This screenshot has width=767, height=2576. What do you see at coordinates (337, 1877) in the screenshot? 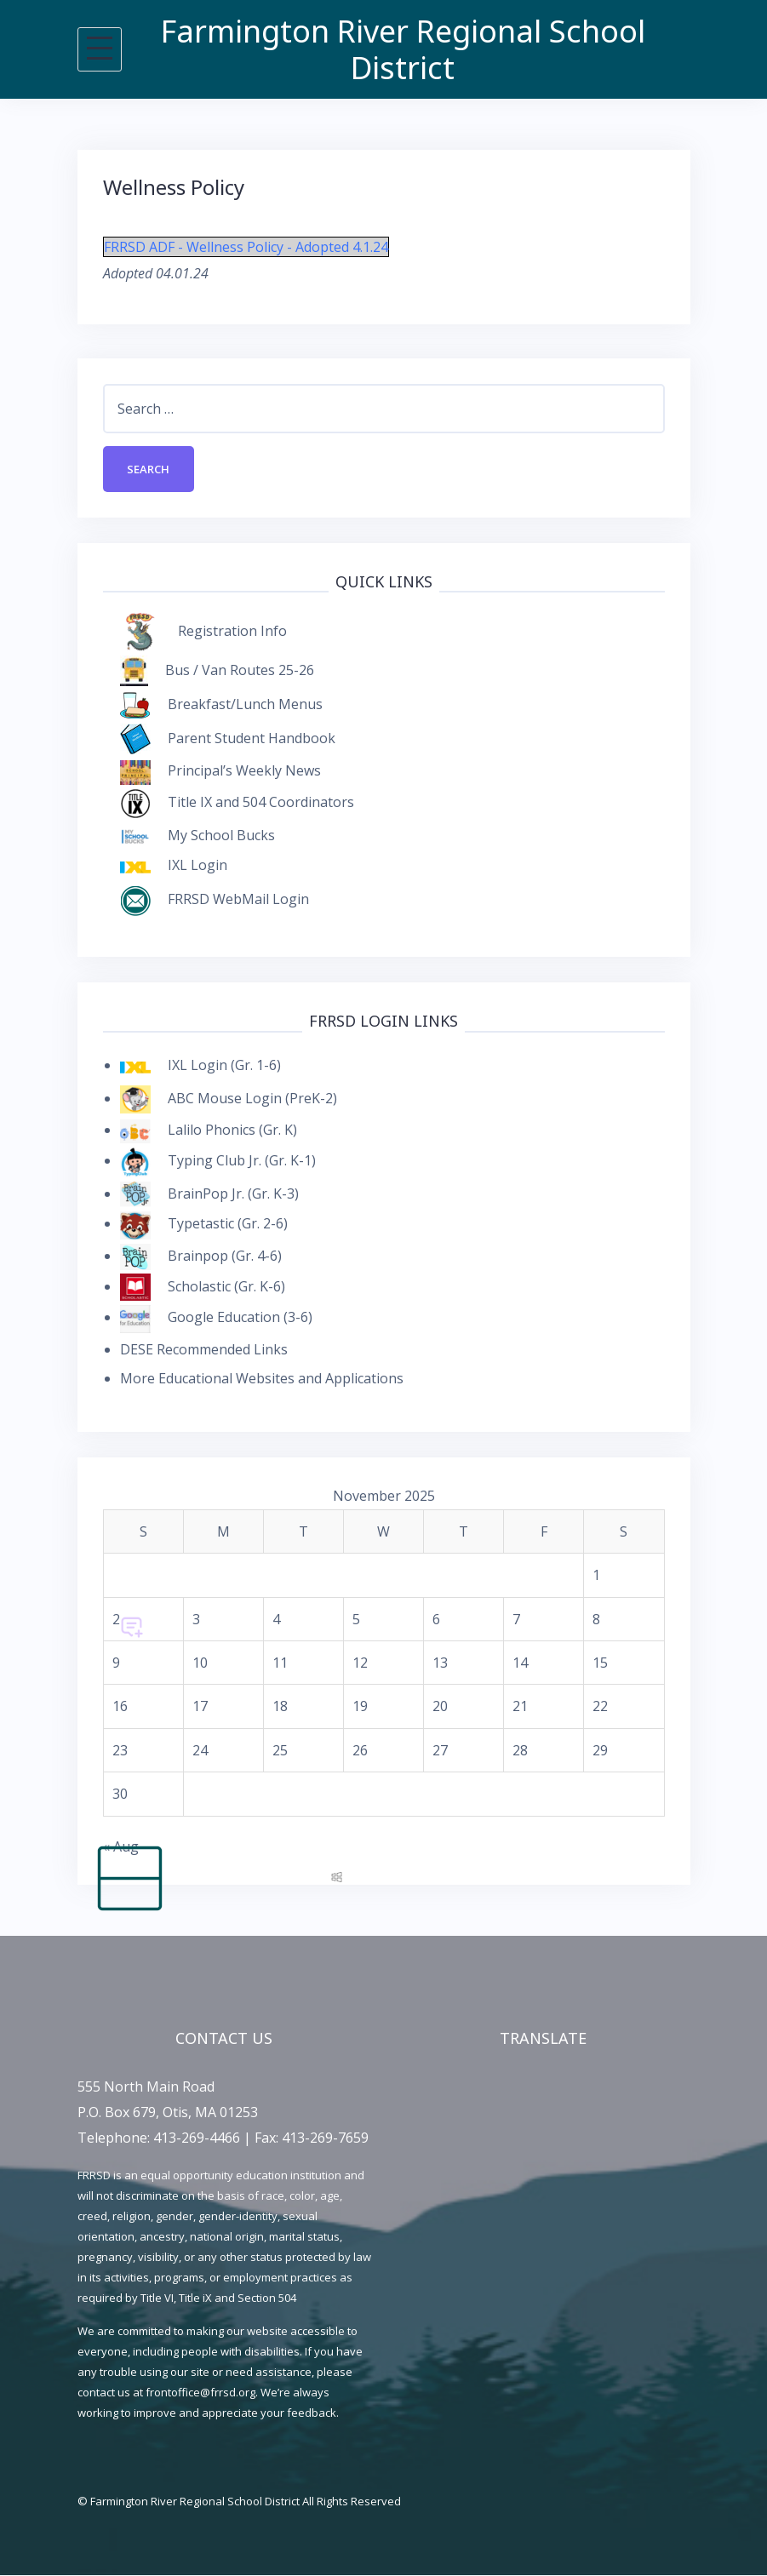
I see `open the Windows start menu` at bounding box center [337, 1877].